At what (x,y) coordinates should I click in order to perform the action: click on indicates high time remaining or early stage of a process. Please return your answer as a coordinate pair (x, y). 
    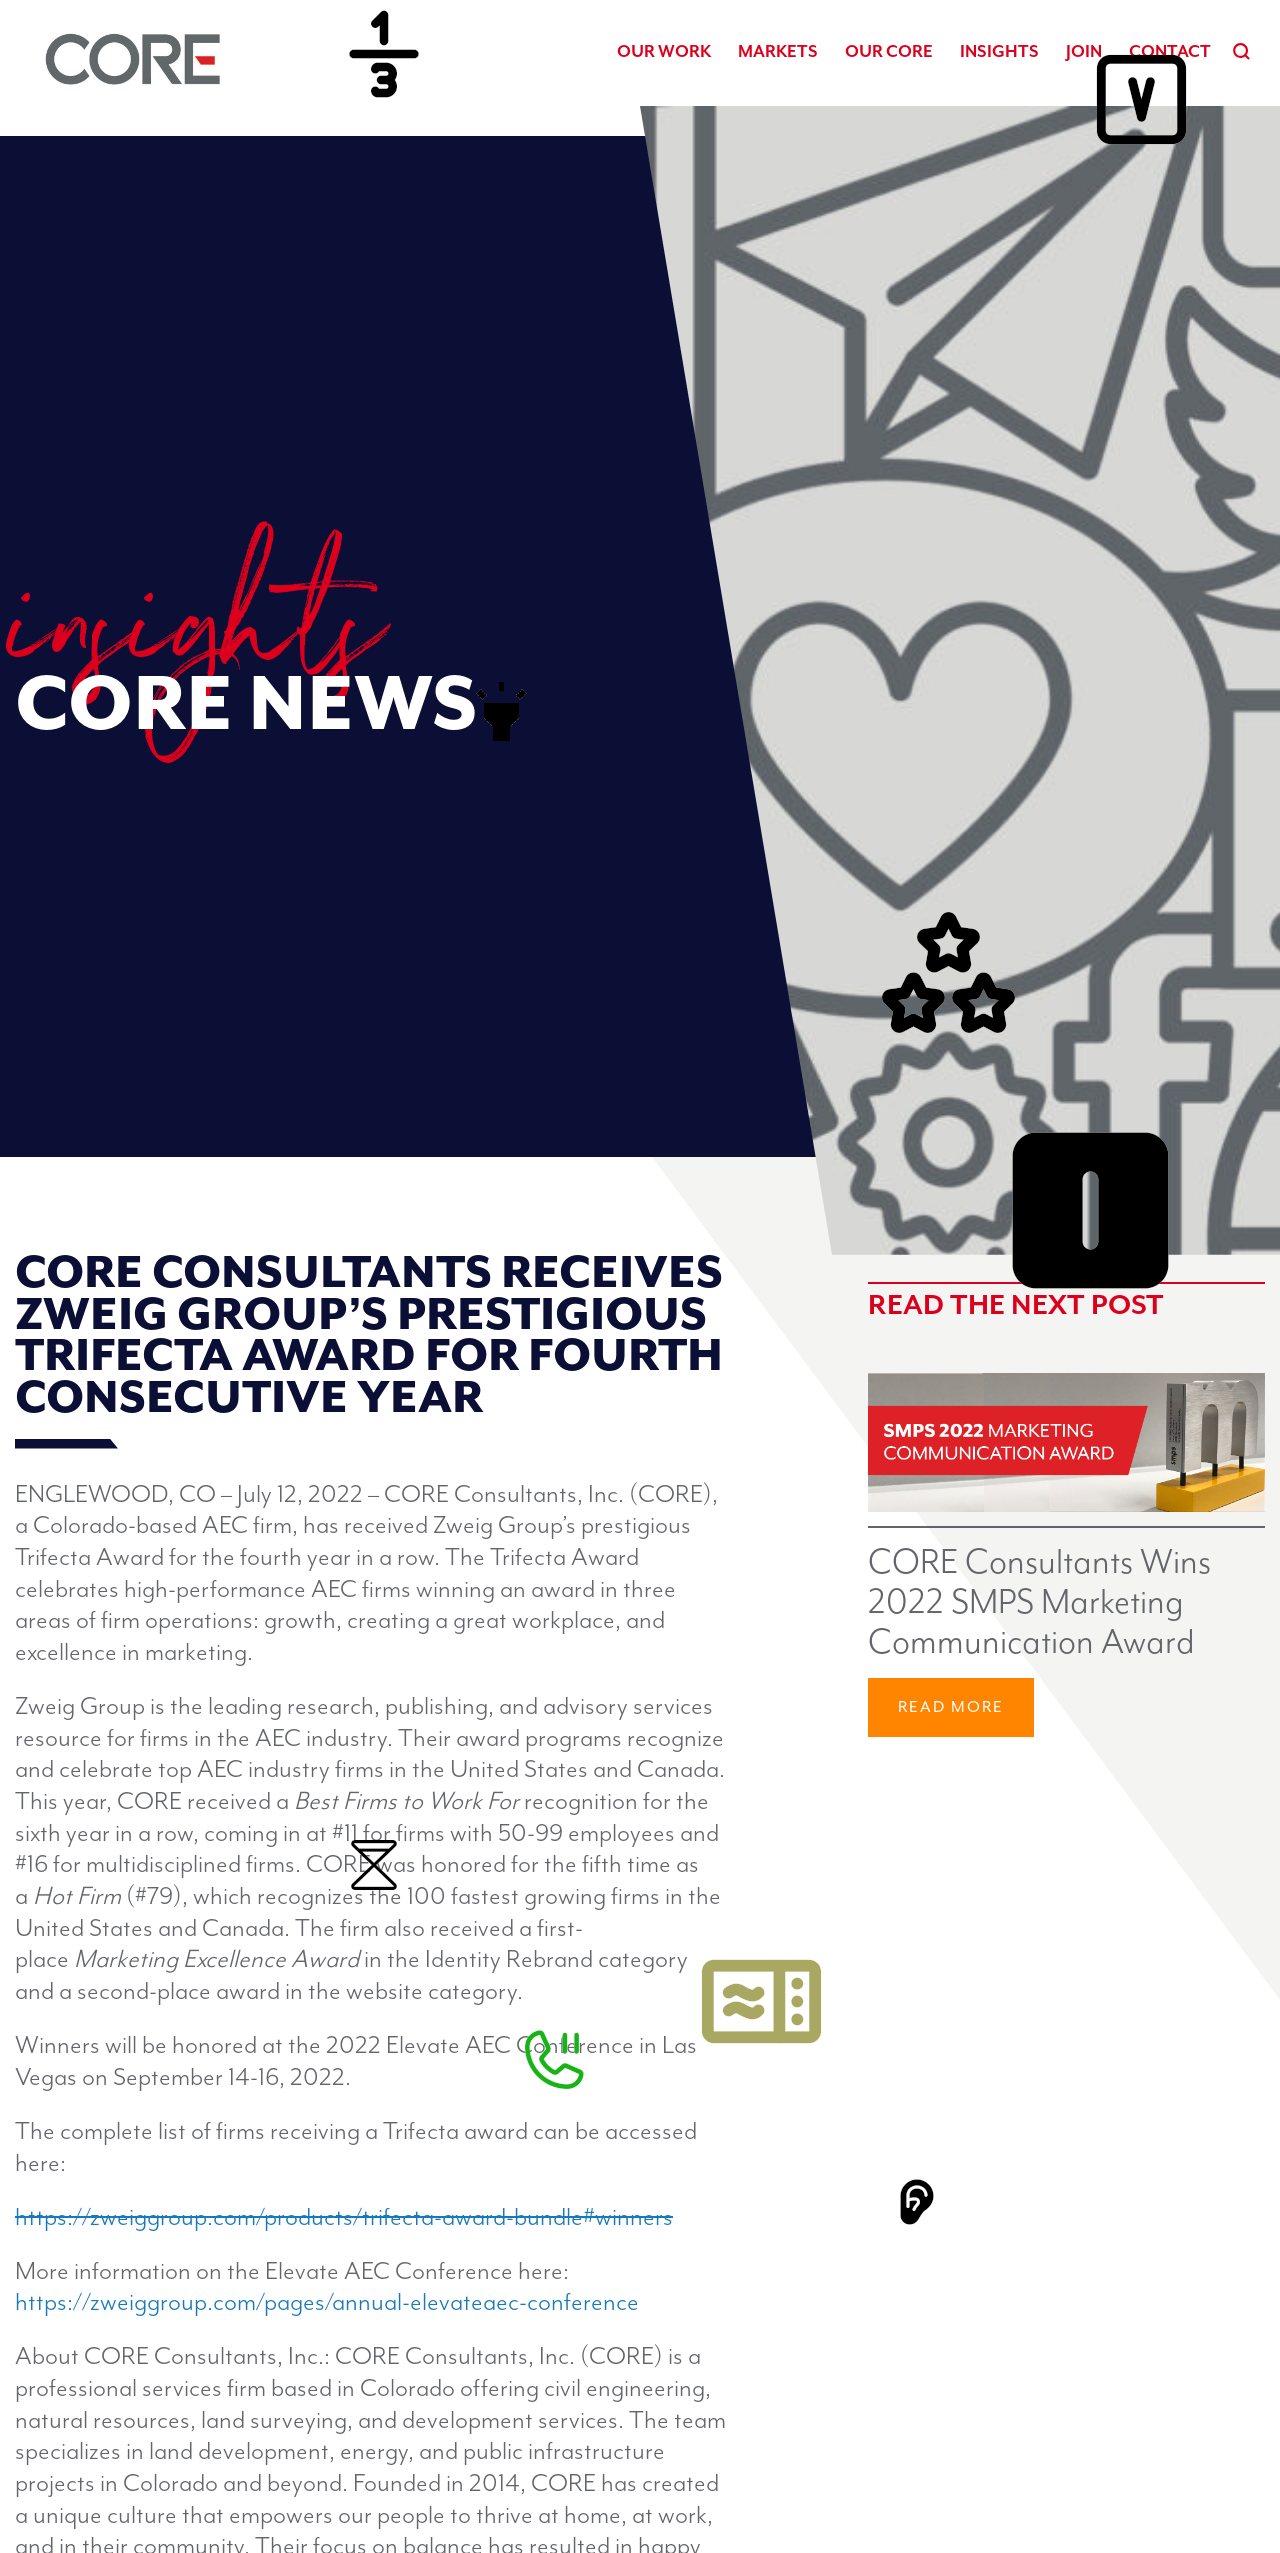
    Looking at the image, I should click on (374, 1865).